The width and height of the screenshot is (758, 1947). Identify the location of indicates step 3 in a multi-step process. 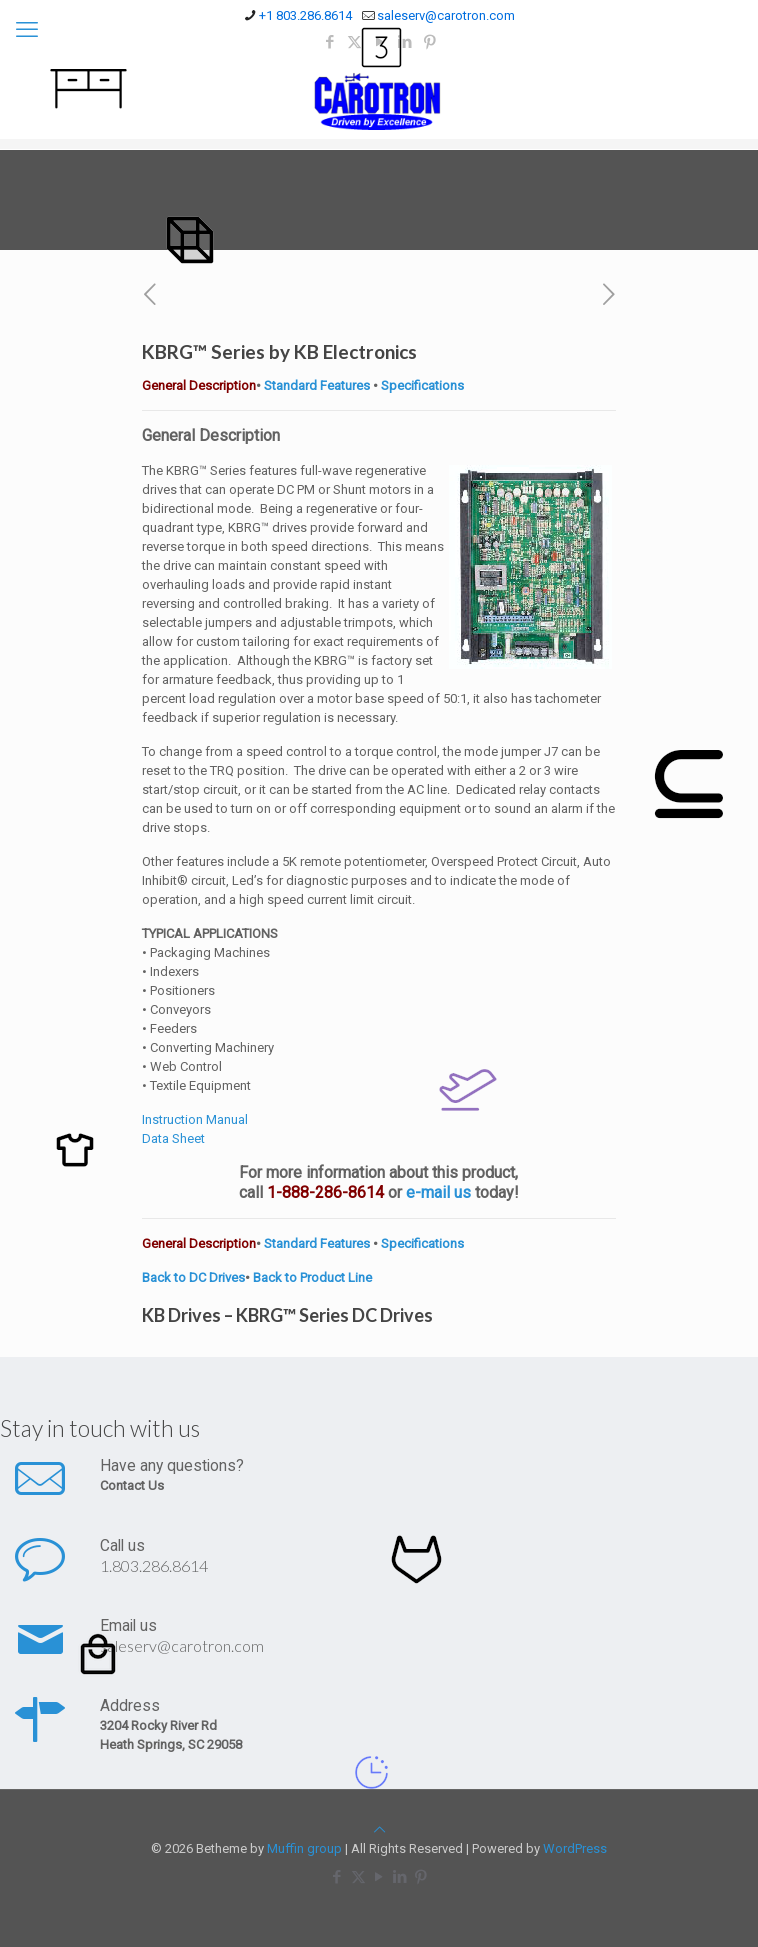
(381, 47).